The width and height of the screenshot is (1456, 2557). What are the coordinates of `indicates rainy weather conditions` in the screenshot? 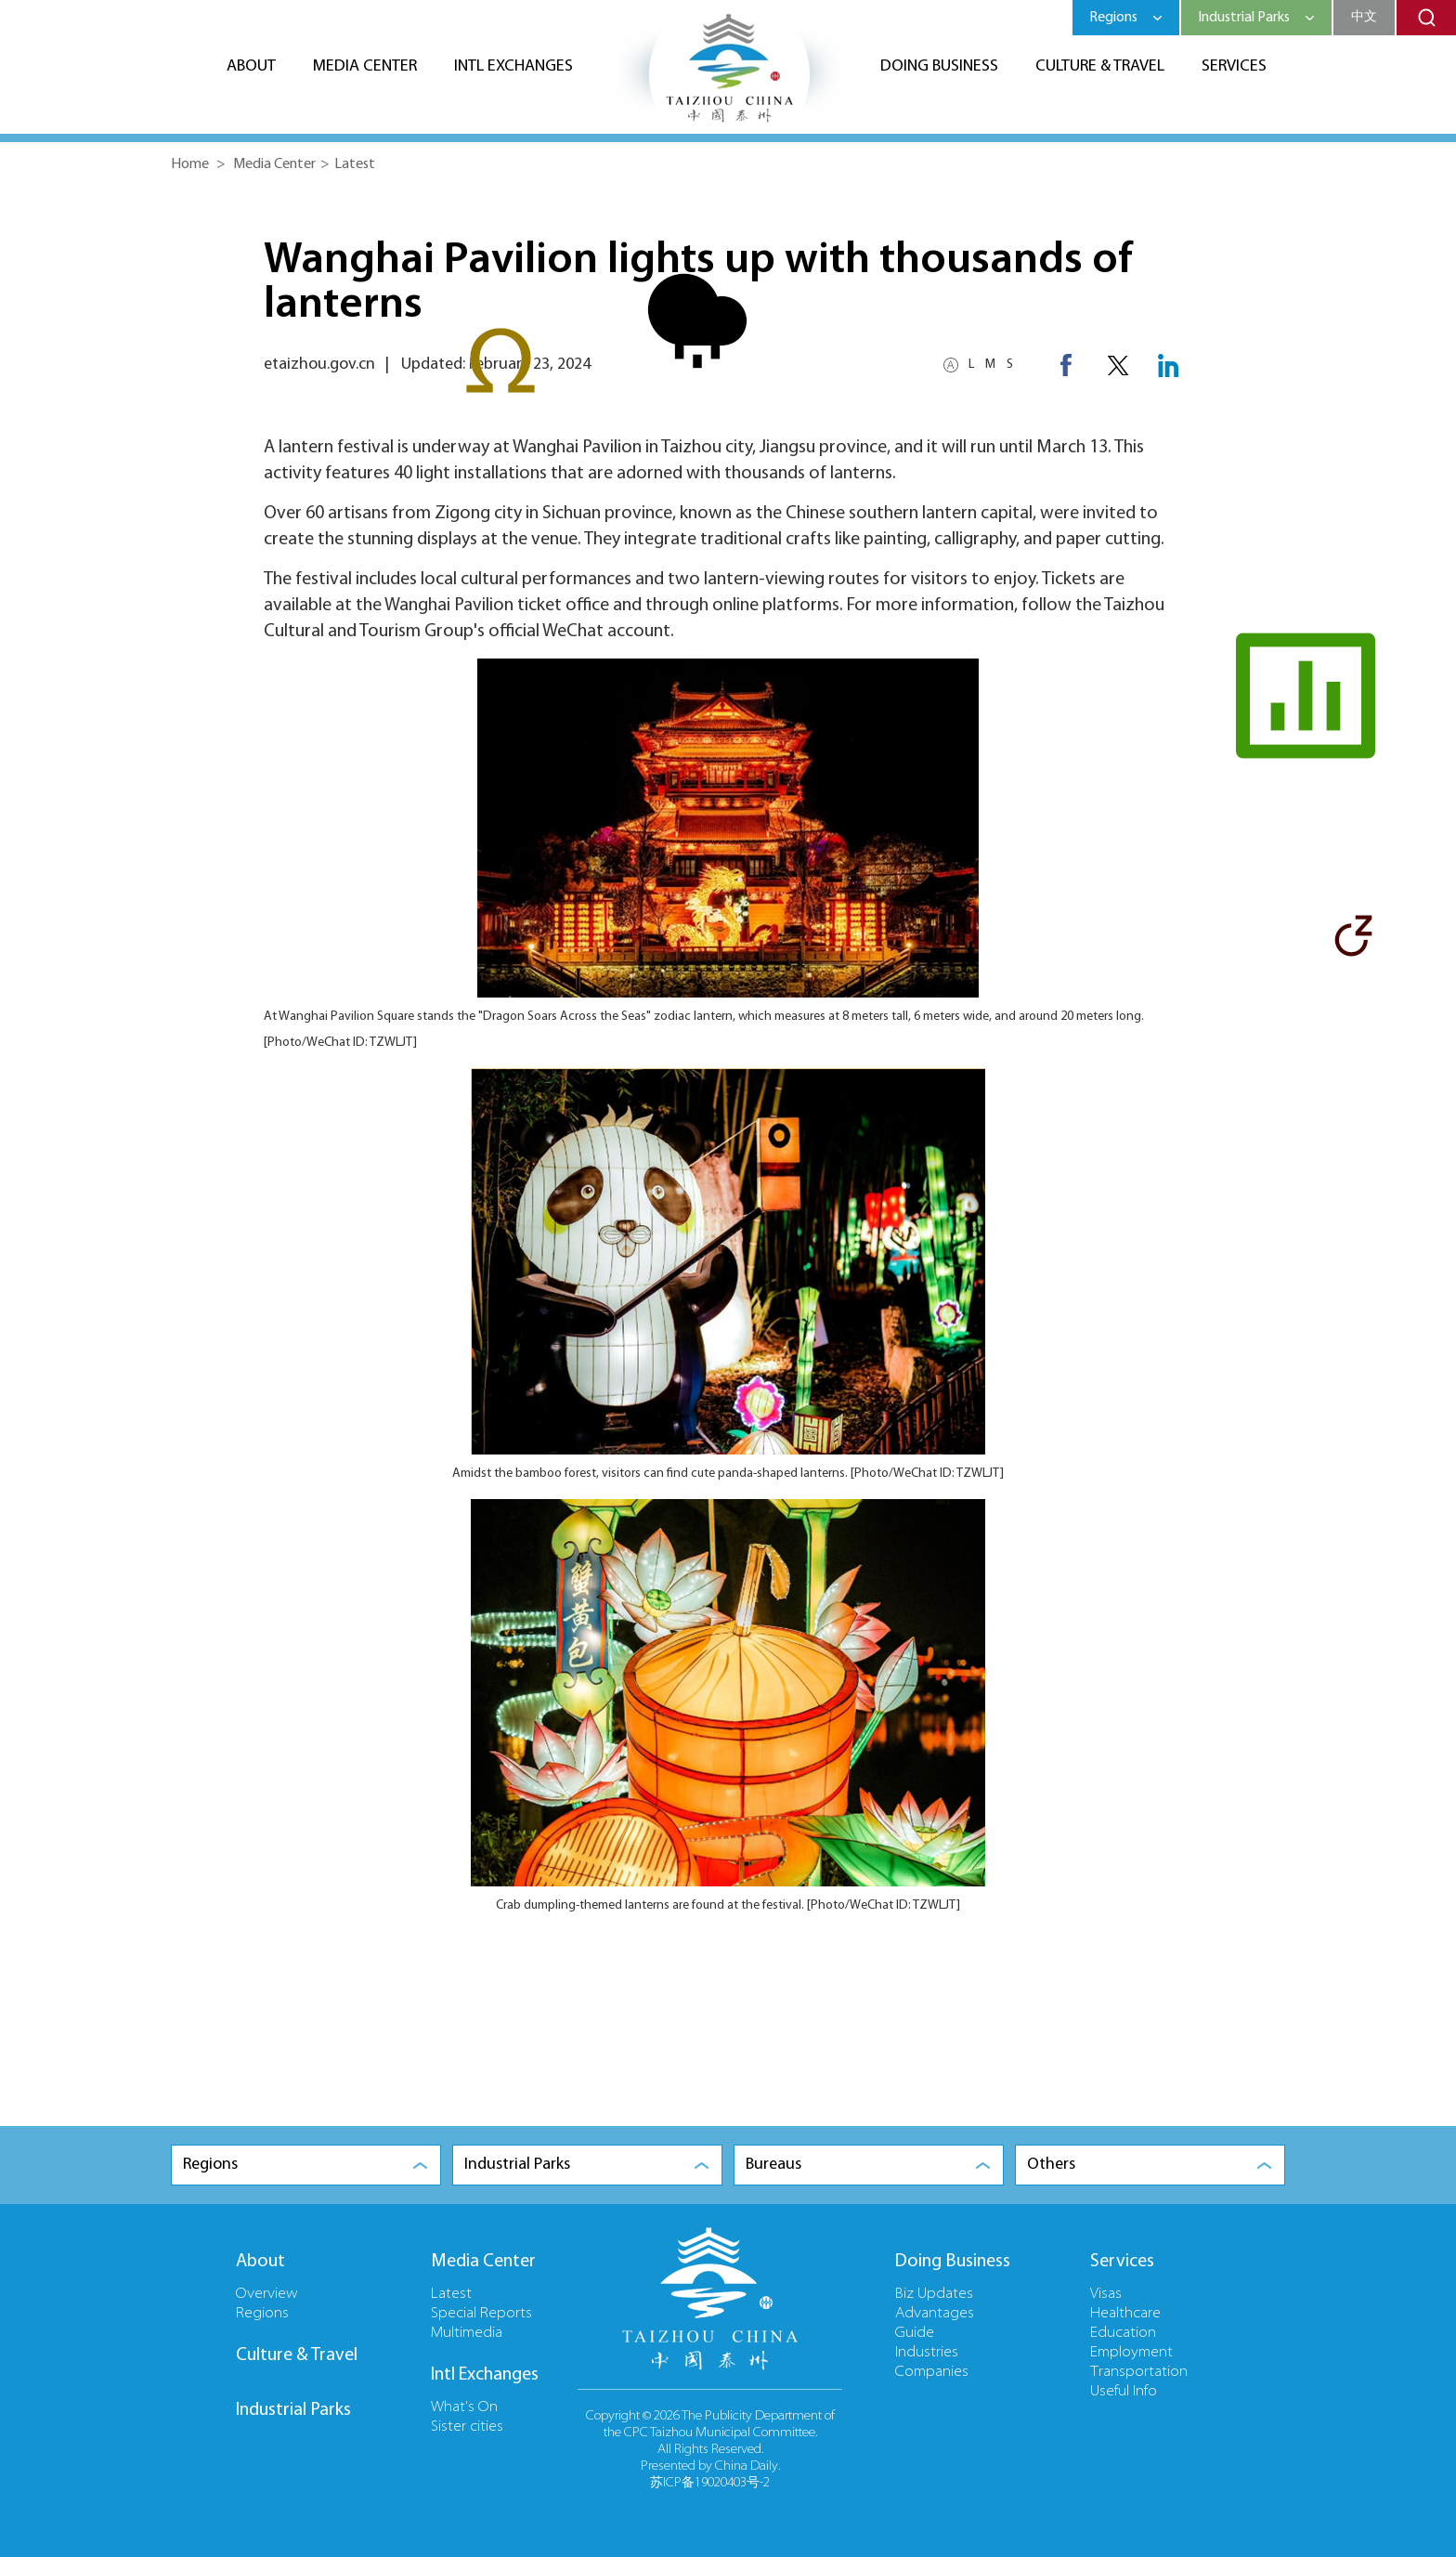 It's located at (697, 319).